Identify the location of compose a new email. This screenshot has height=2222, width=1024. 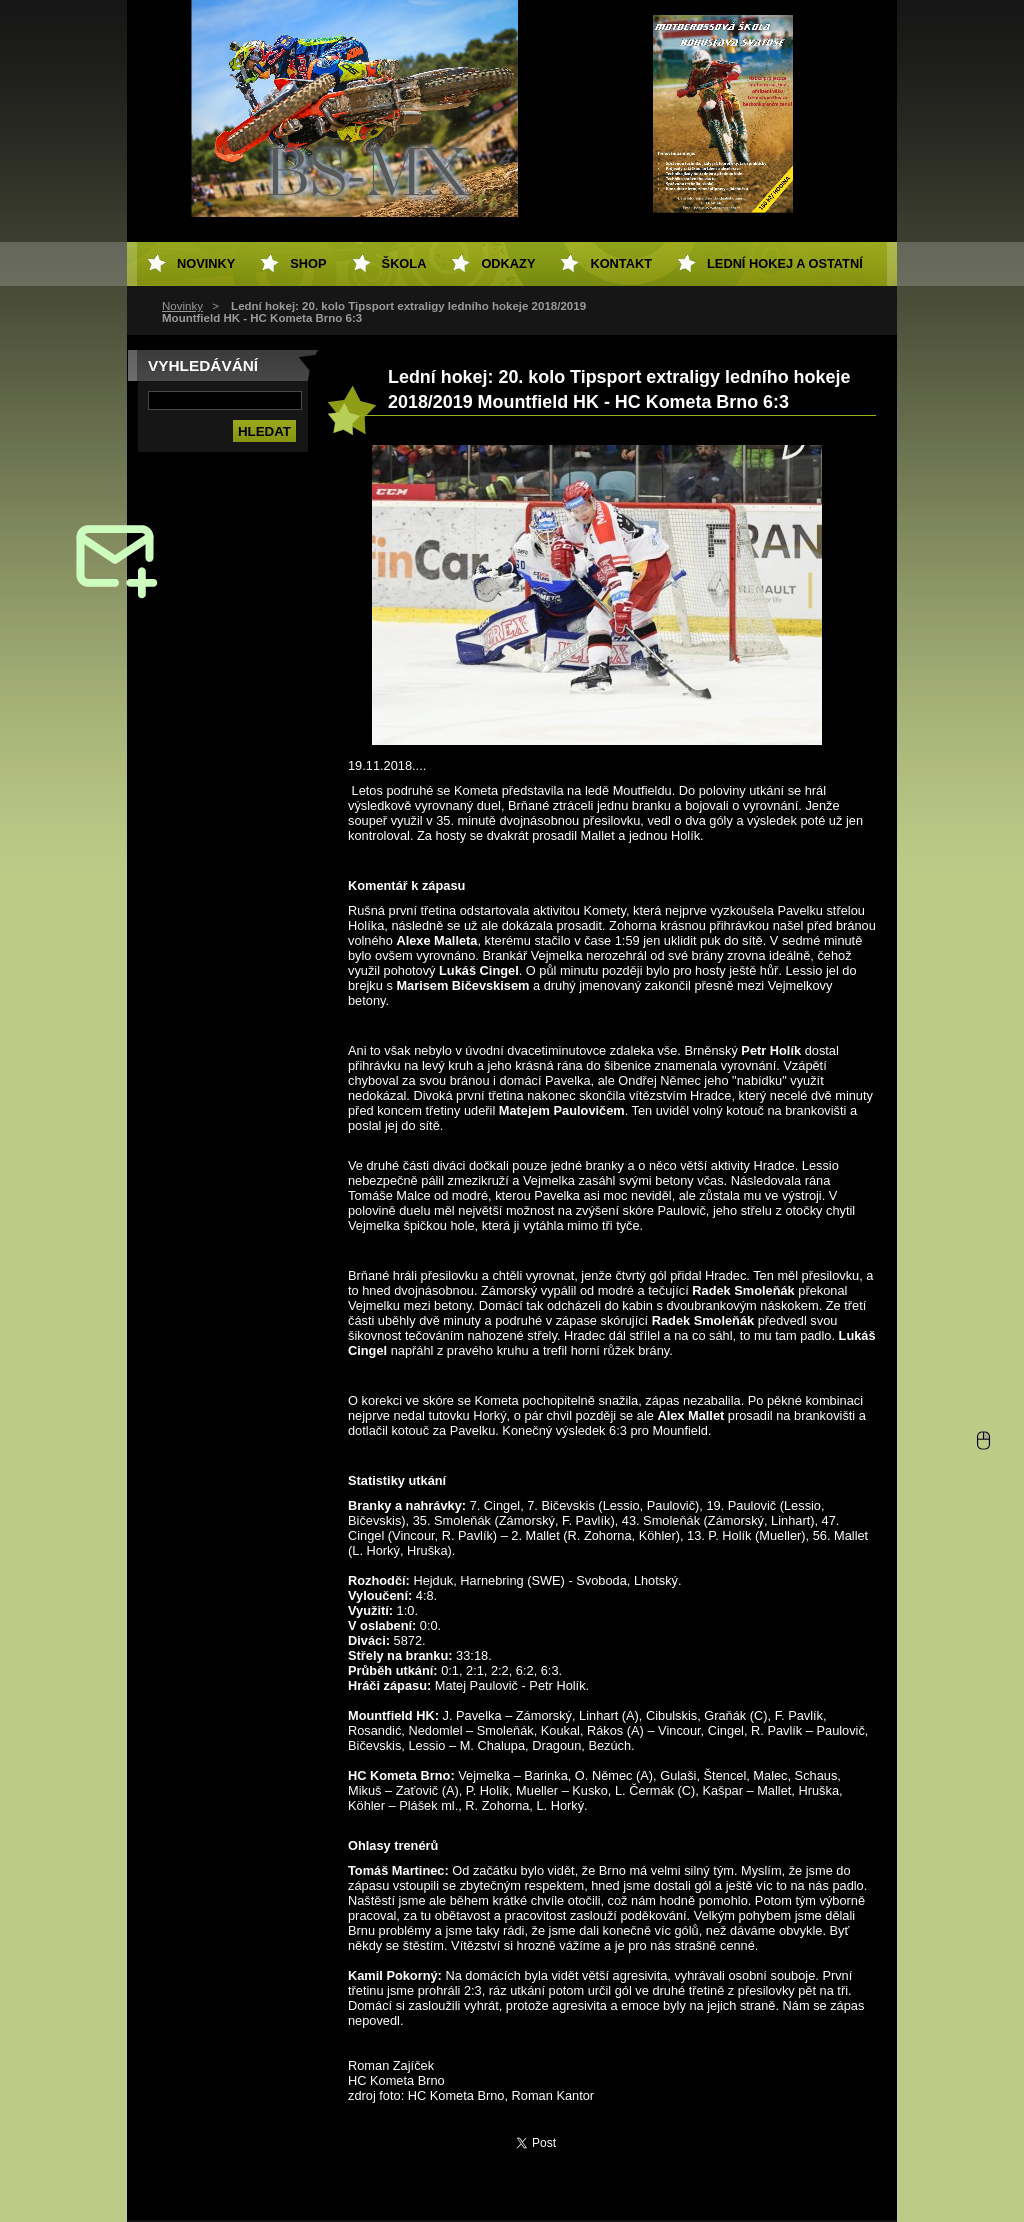
(115, 556).